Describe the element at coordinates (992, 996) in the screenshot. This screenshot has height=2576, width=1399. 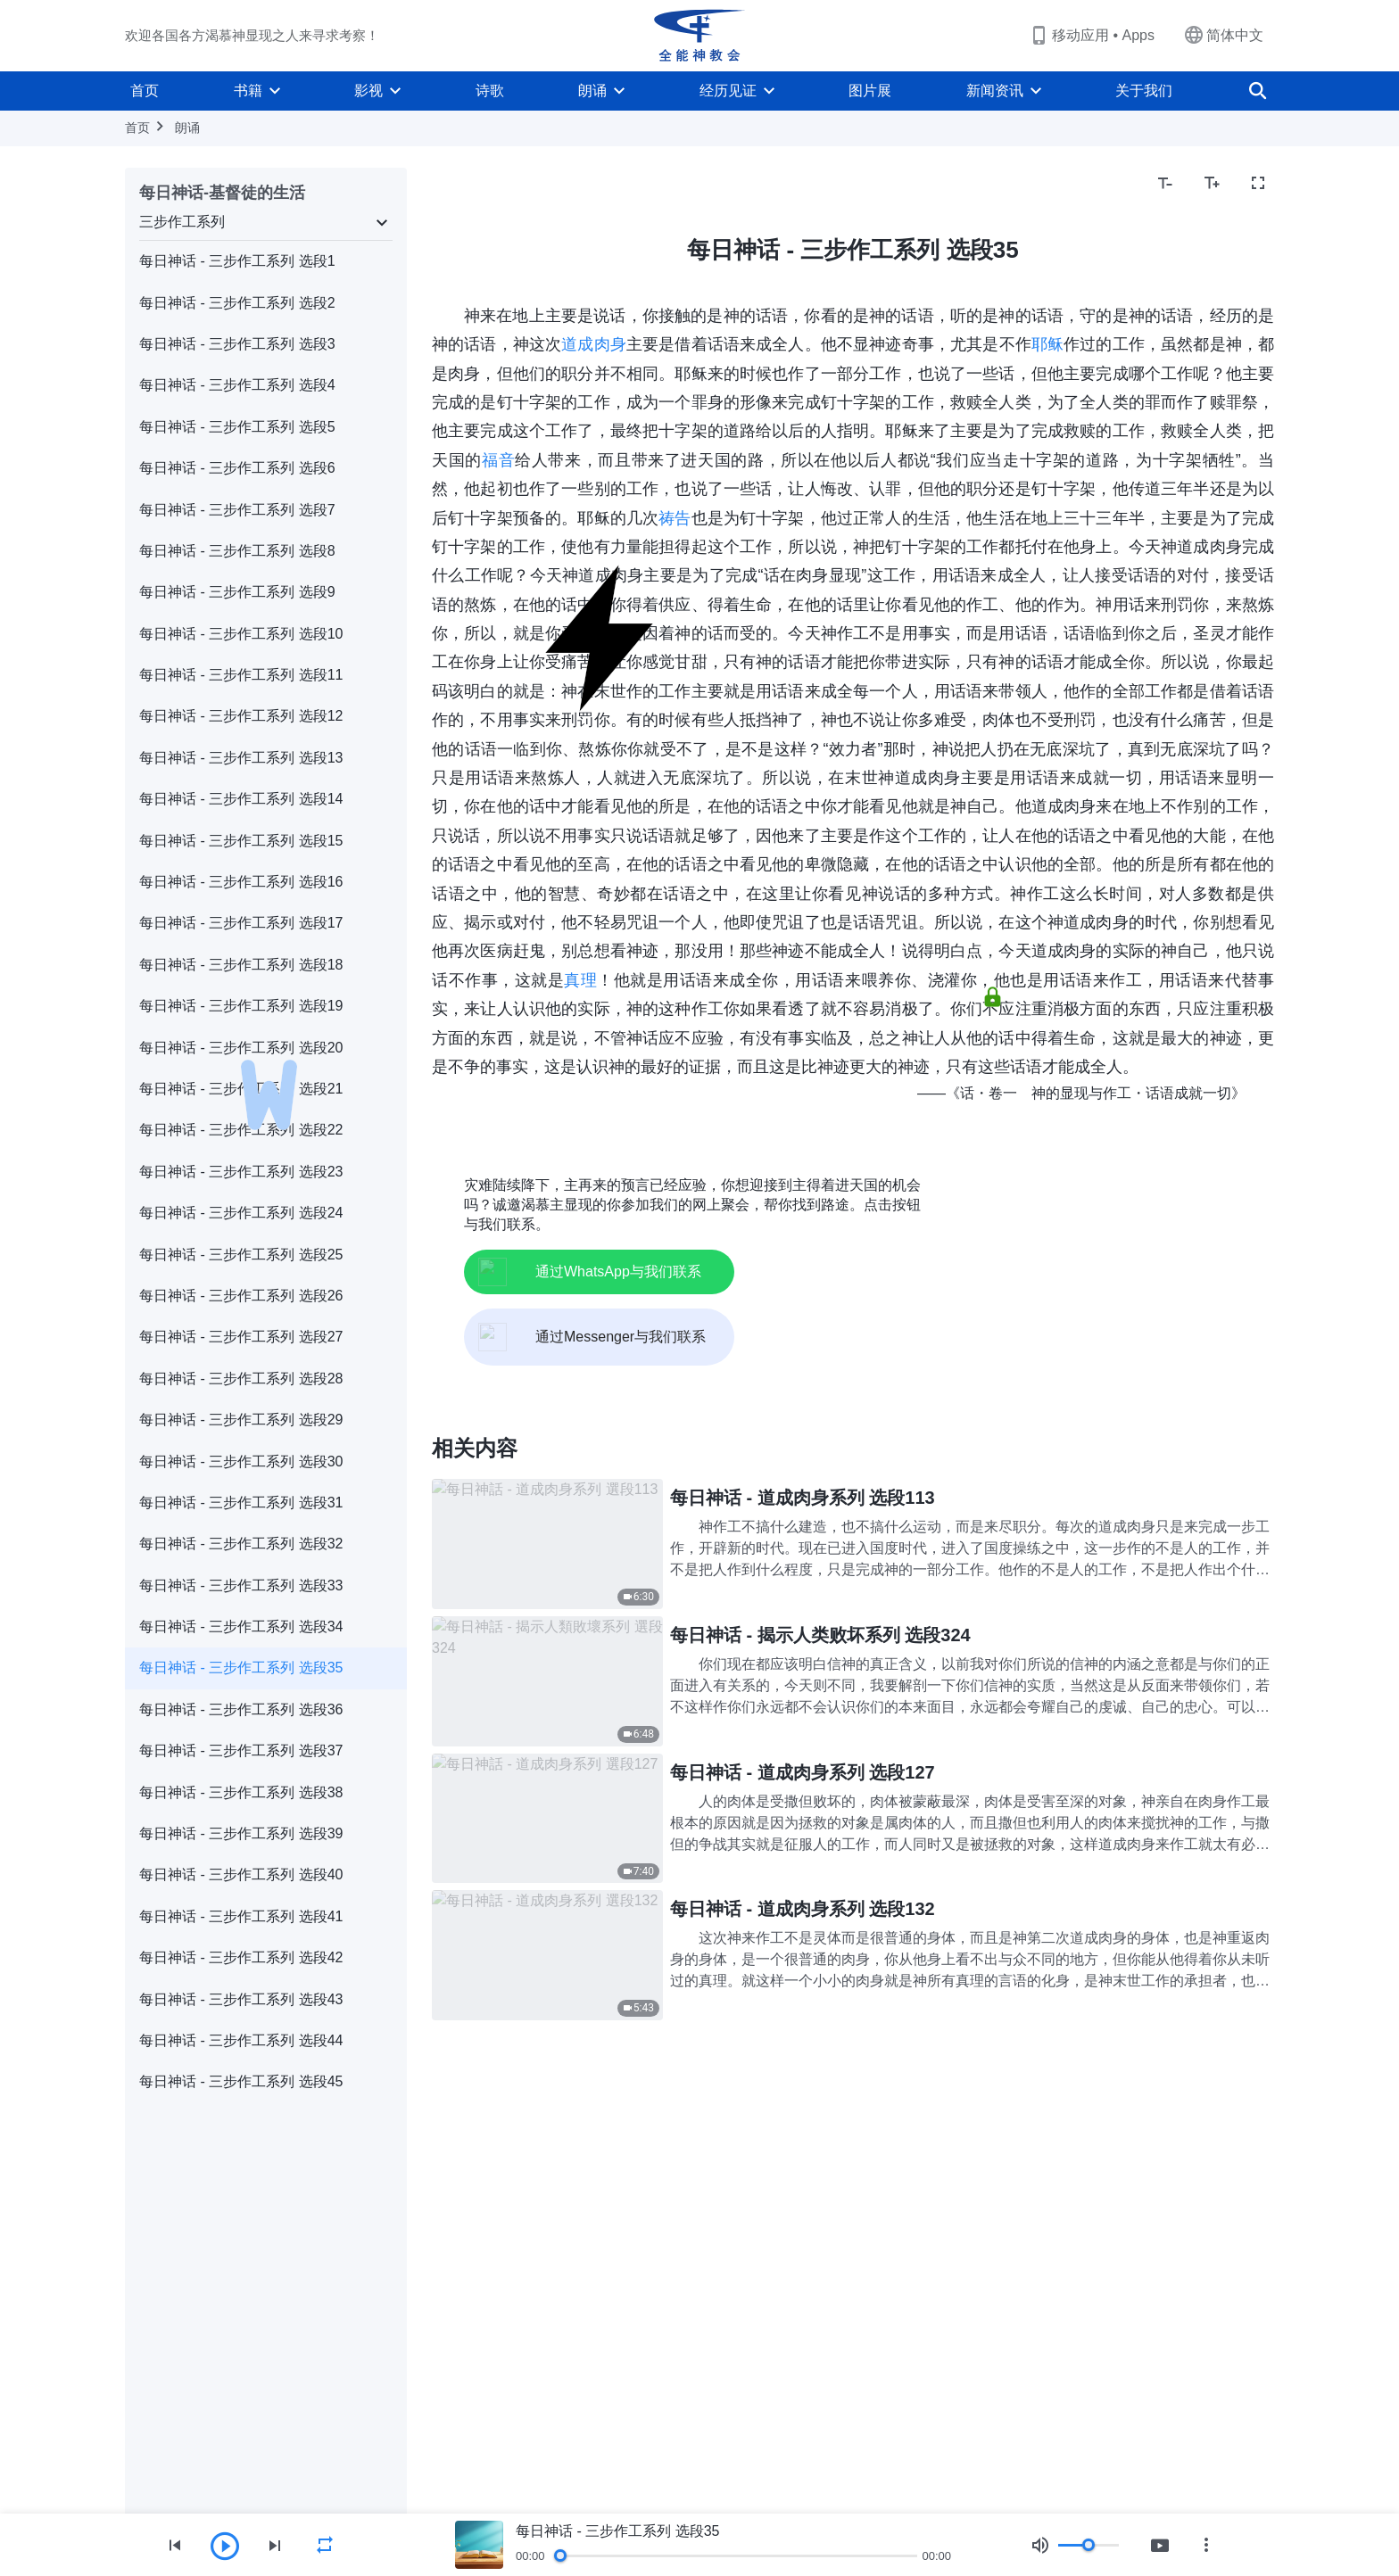
I see `indicates a locked or secured item` at that location.